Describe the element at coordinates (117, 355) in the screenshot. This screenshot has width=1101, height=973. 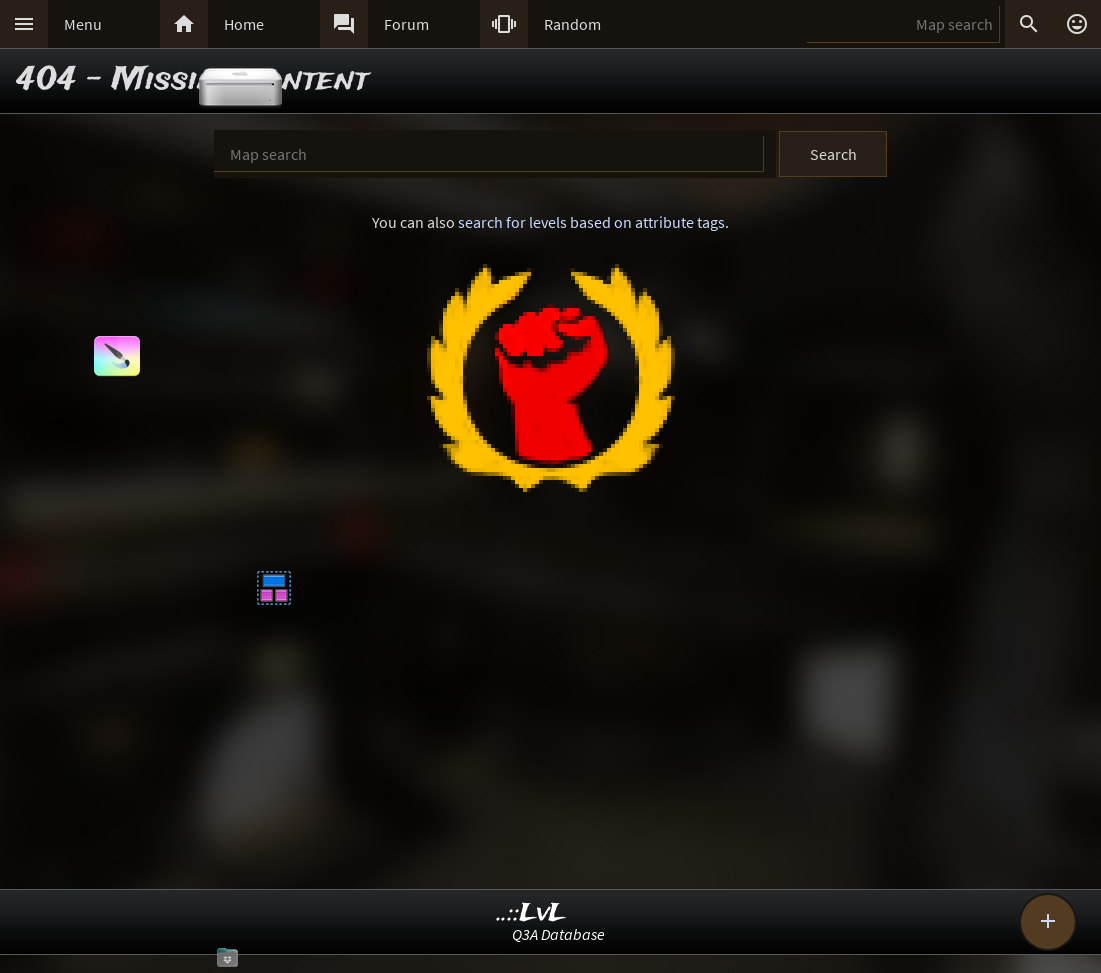
I see `open a Krita project file` at that location.